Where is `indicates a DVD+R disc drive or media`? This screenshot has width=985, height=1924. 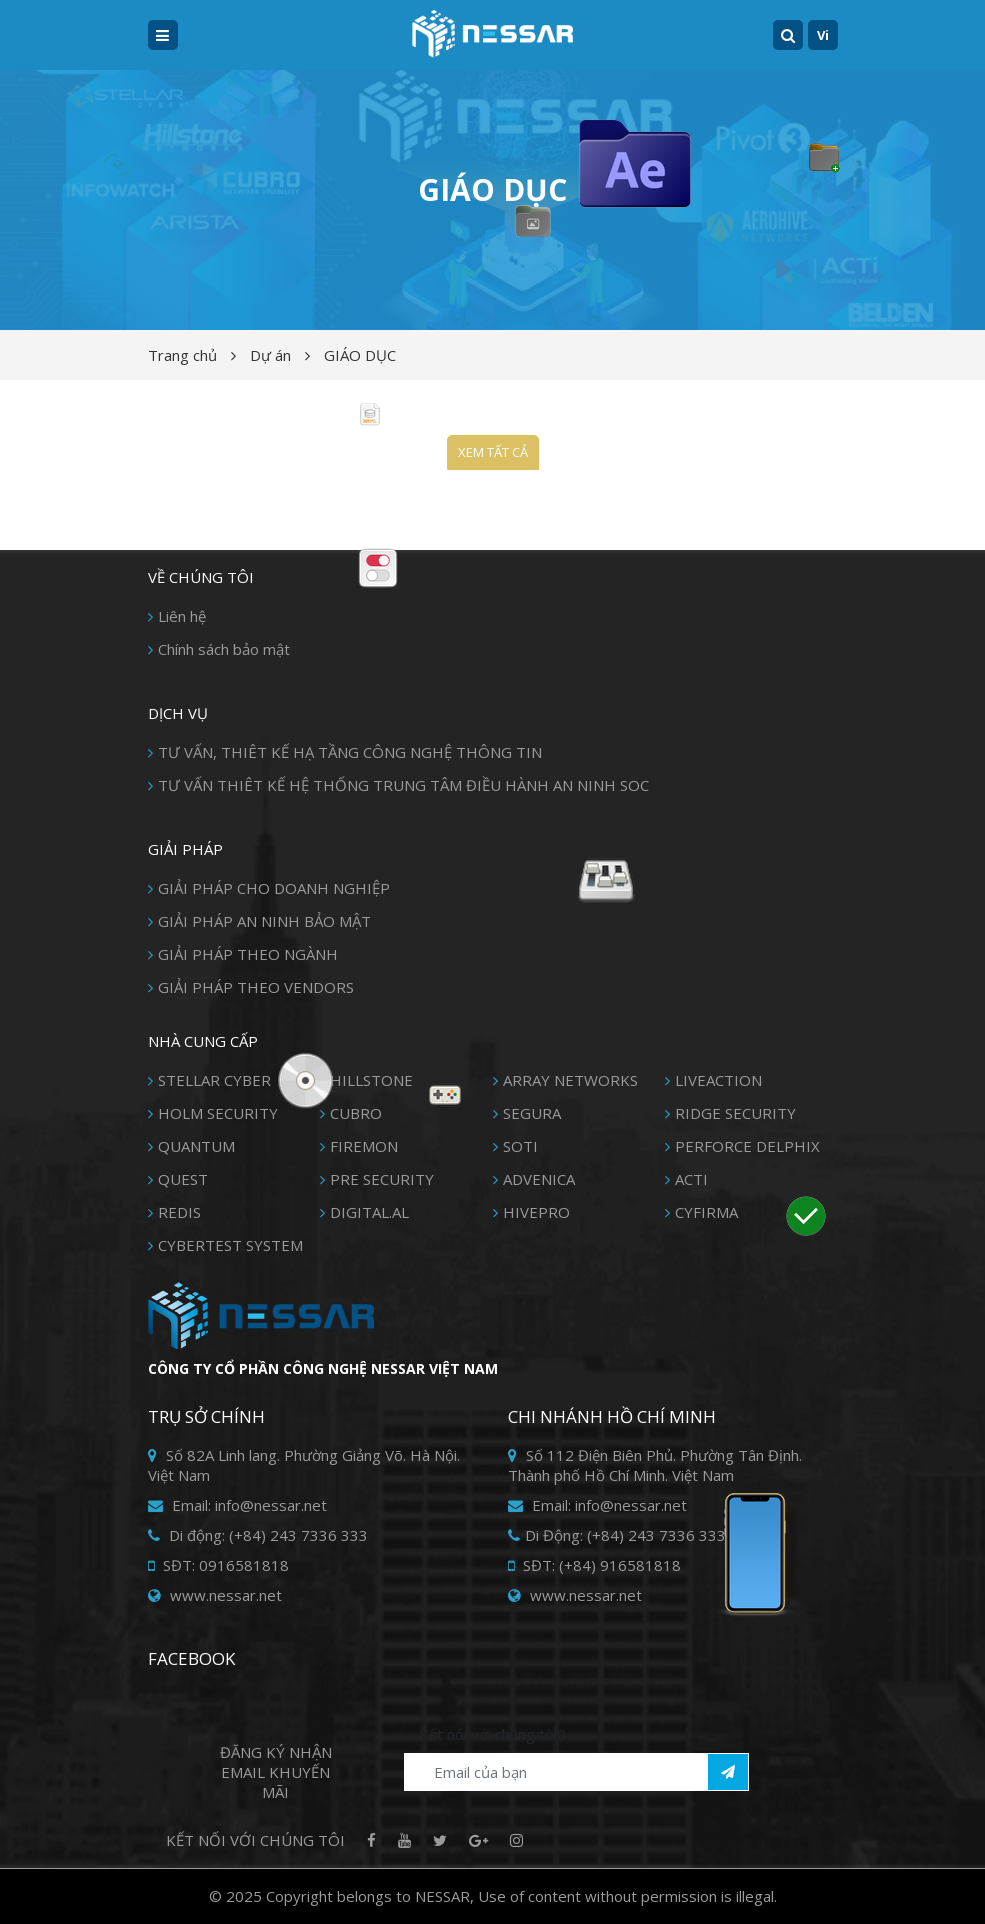
indicates a DVD+R disc drive or media is located at coordinates (305, 1080).